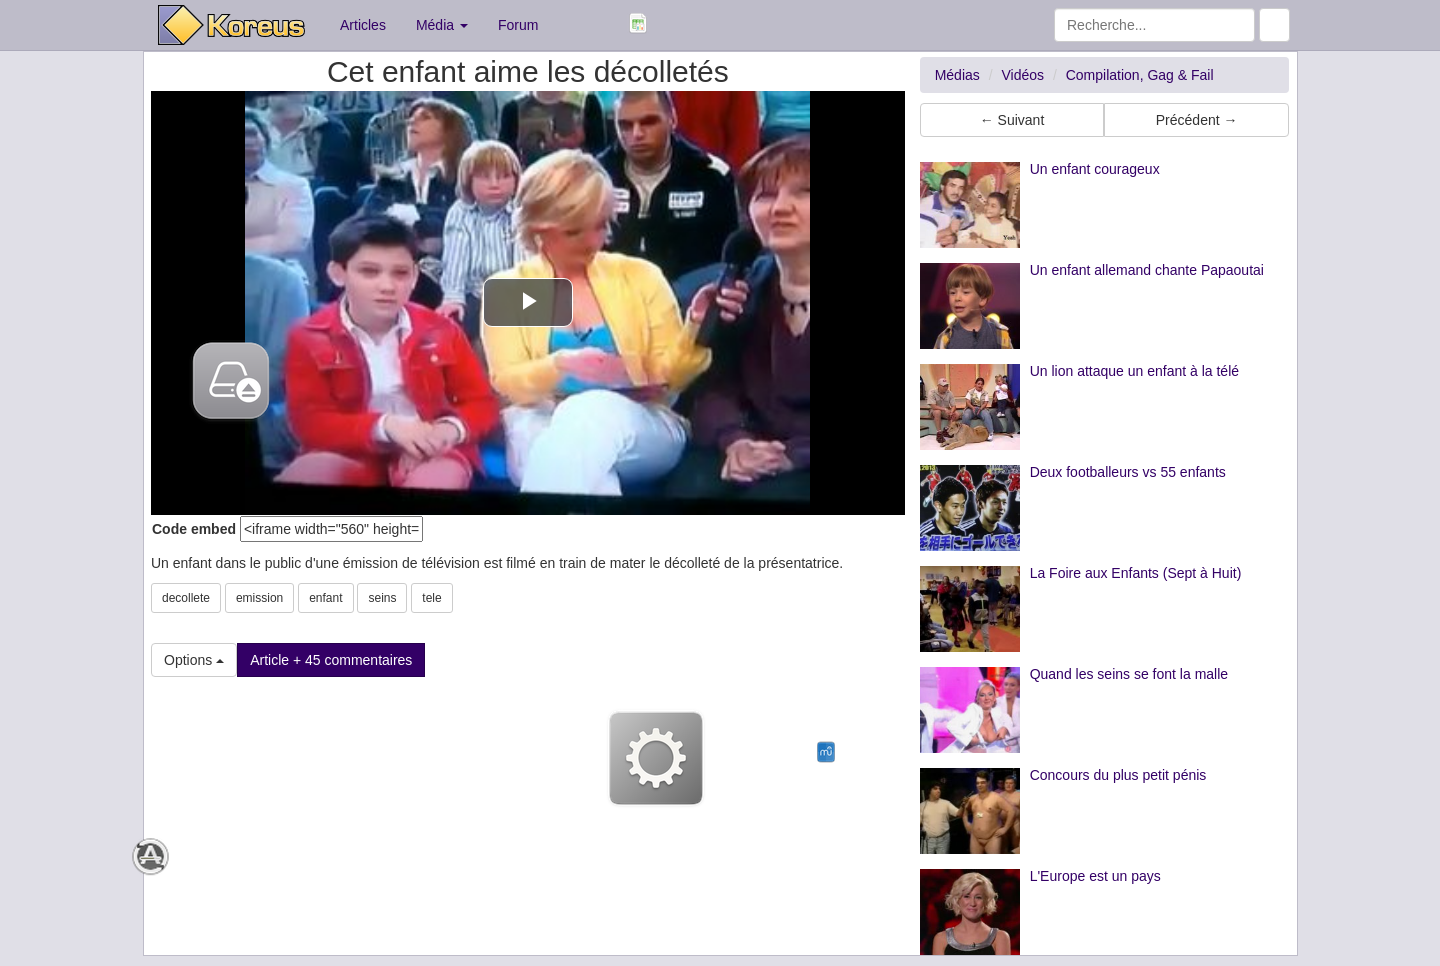  I want to click on eject or safely remove external storage device, so click(231, 382).